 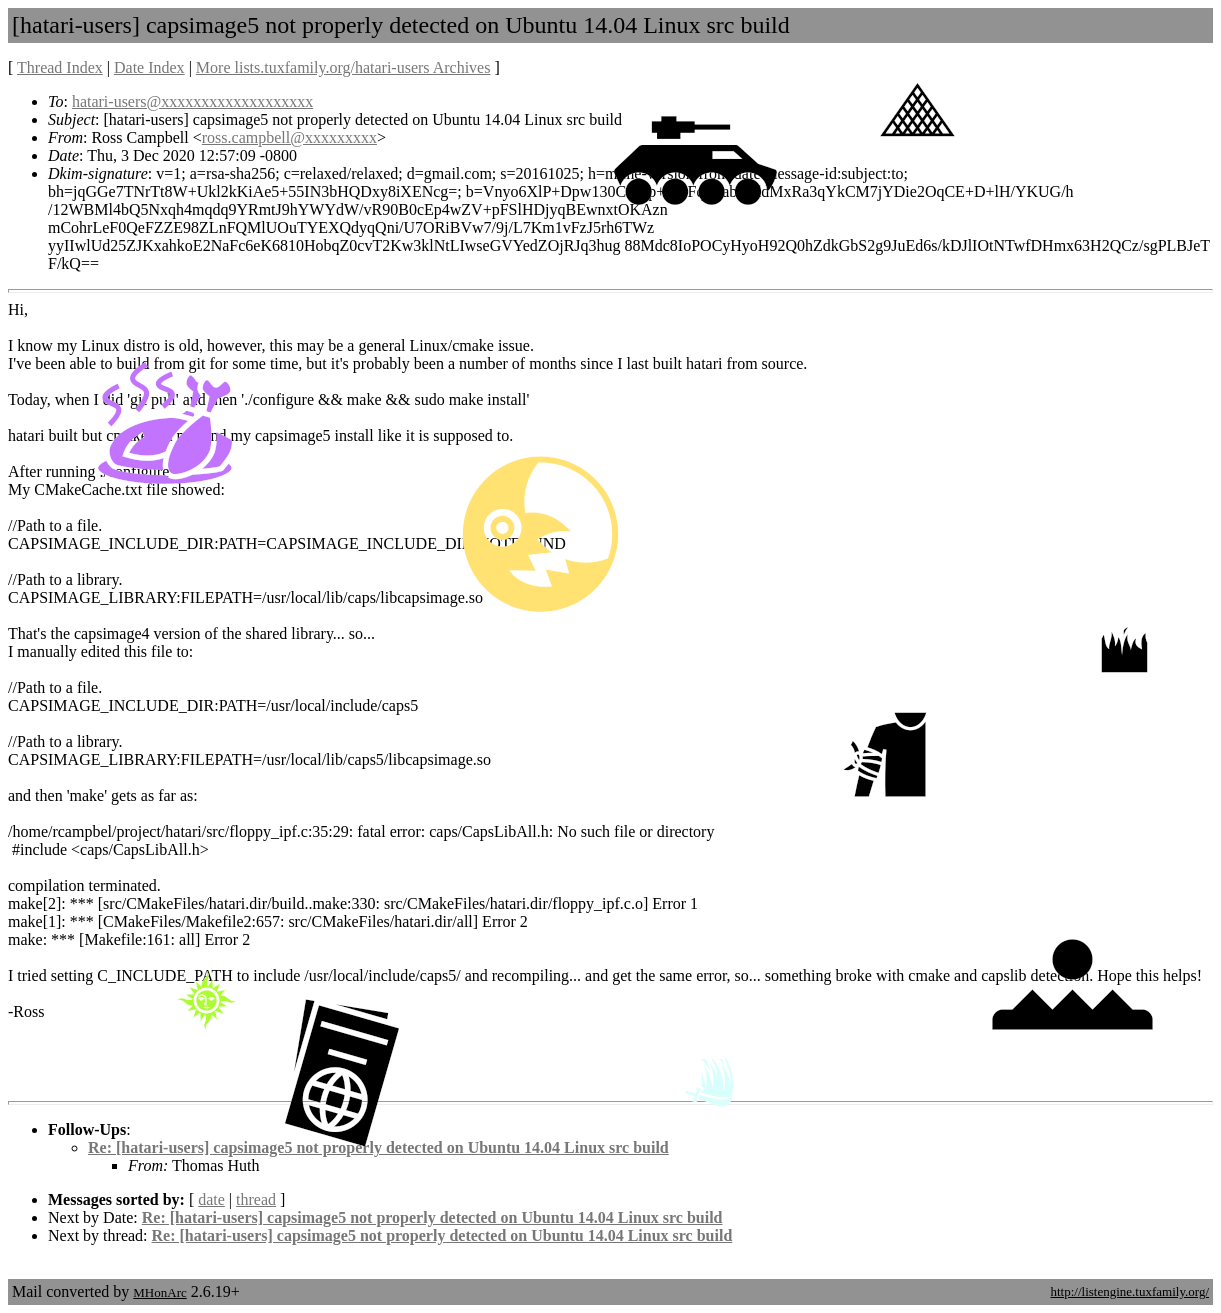 I want to click on toggle dark mode or night theme, so click(x=540, y=533).